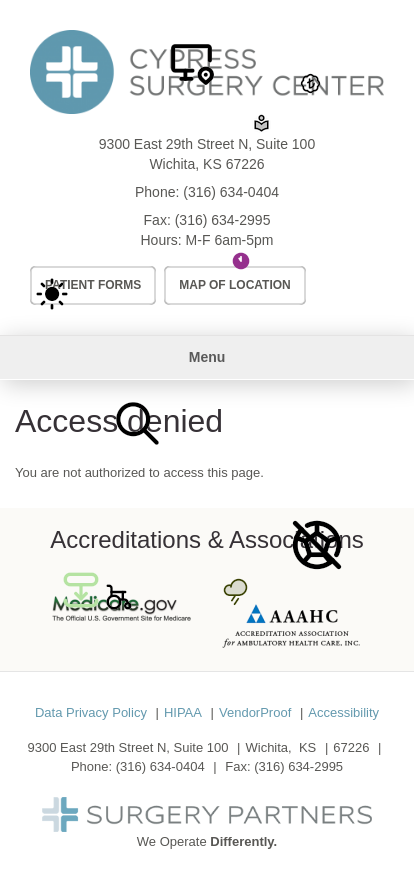  What do you see at coordinates (191, 62) in the screenshot?
I see `pin this device to your workspace` at bounding box center [191, 62].